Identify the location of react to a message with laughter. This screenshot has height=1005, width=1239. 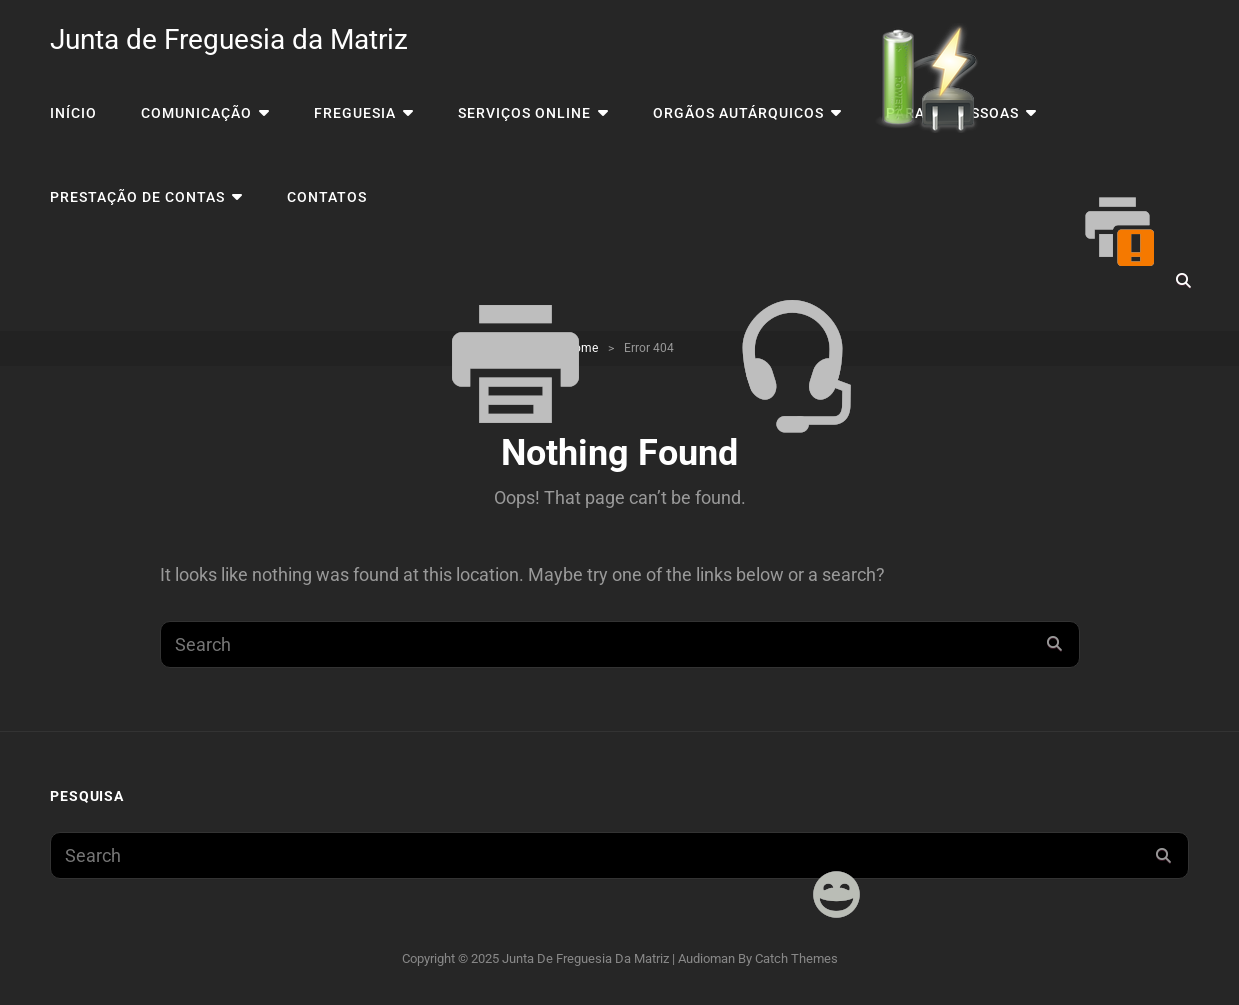
(836, 894).